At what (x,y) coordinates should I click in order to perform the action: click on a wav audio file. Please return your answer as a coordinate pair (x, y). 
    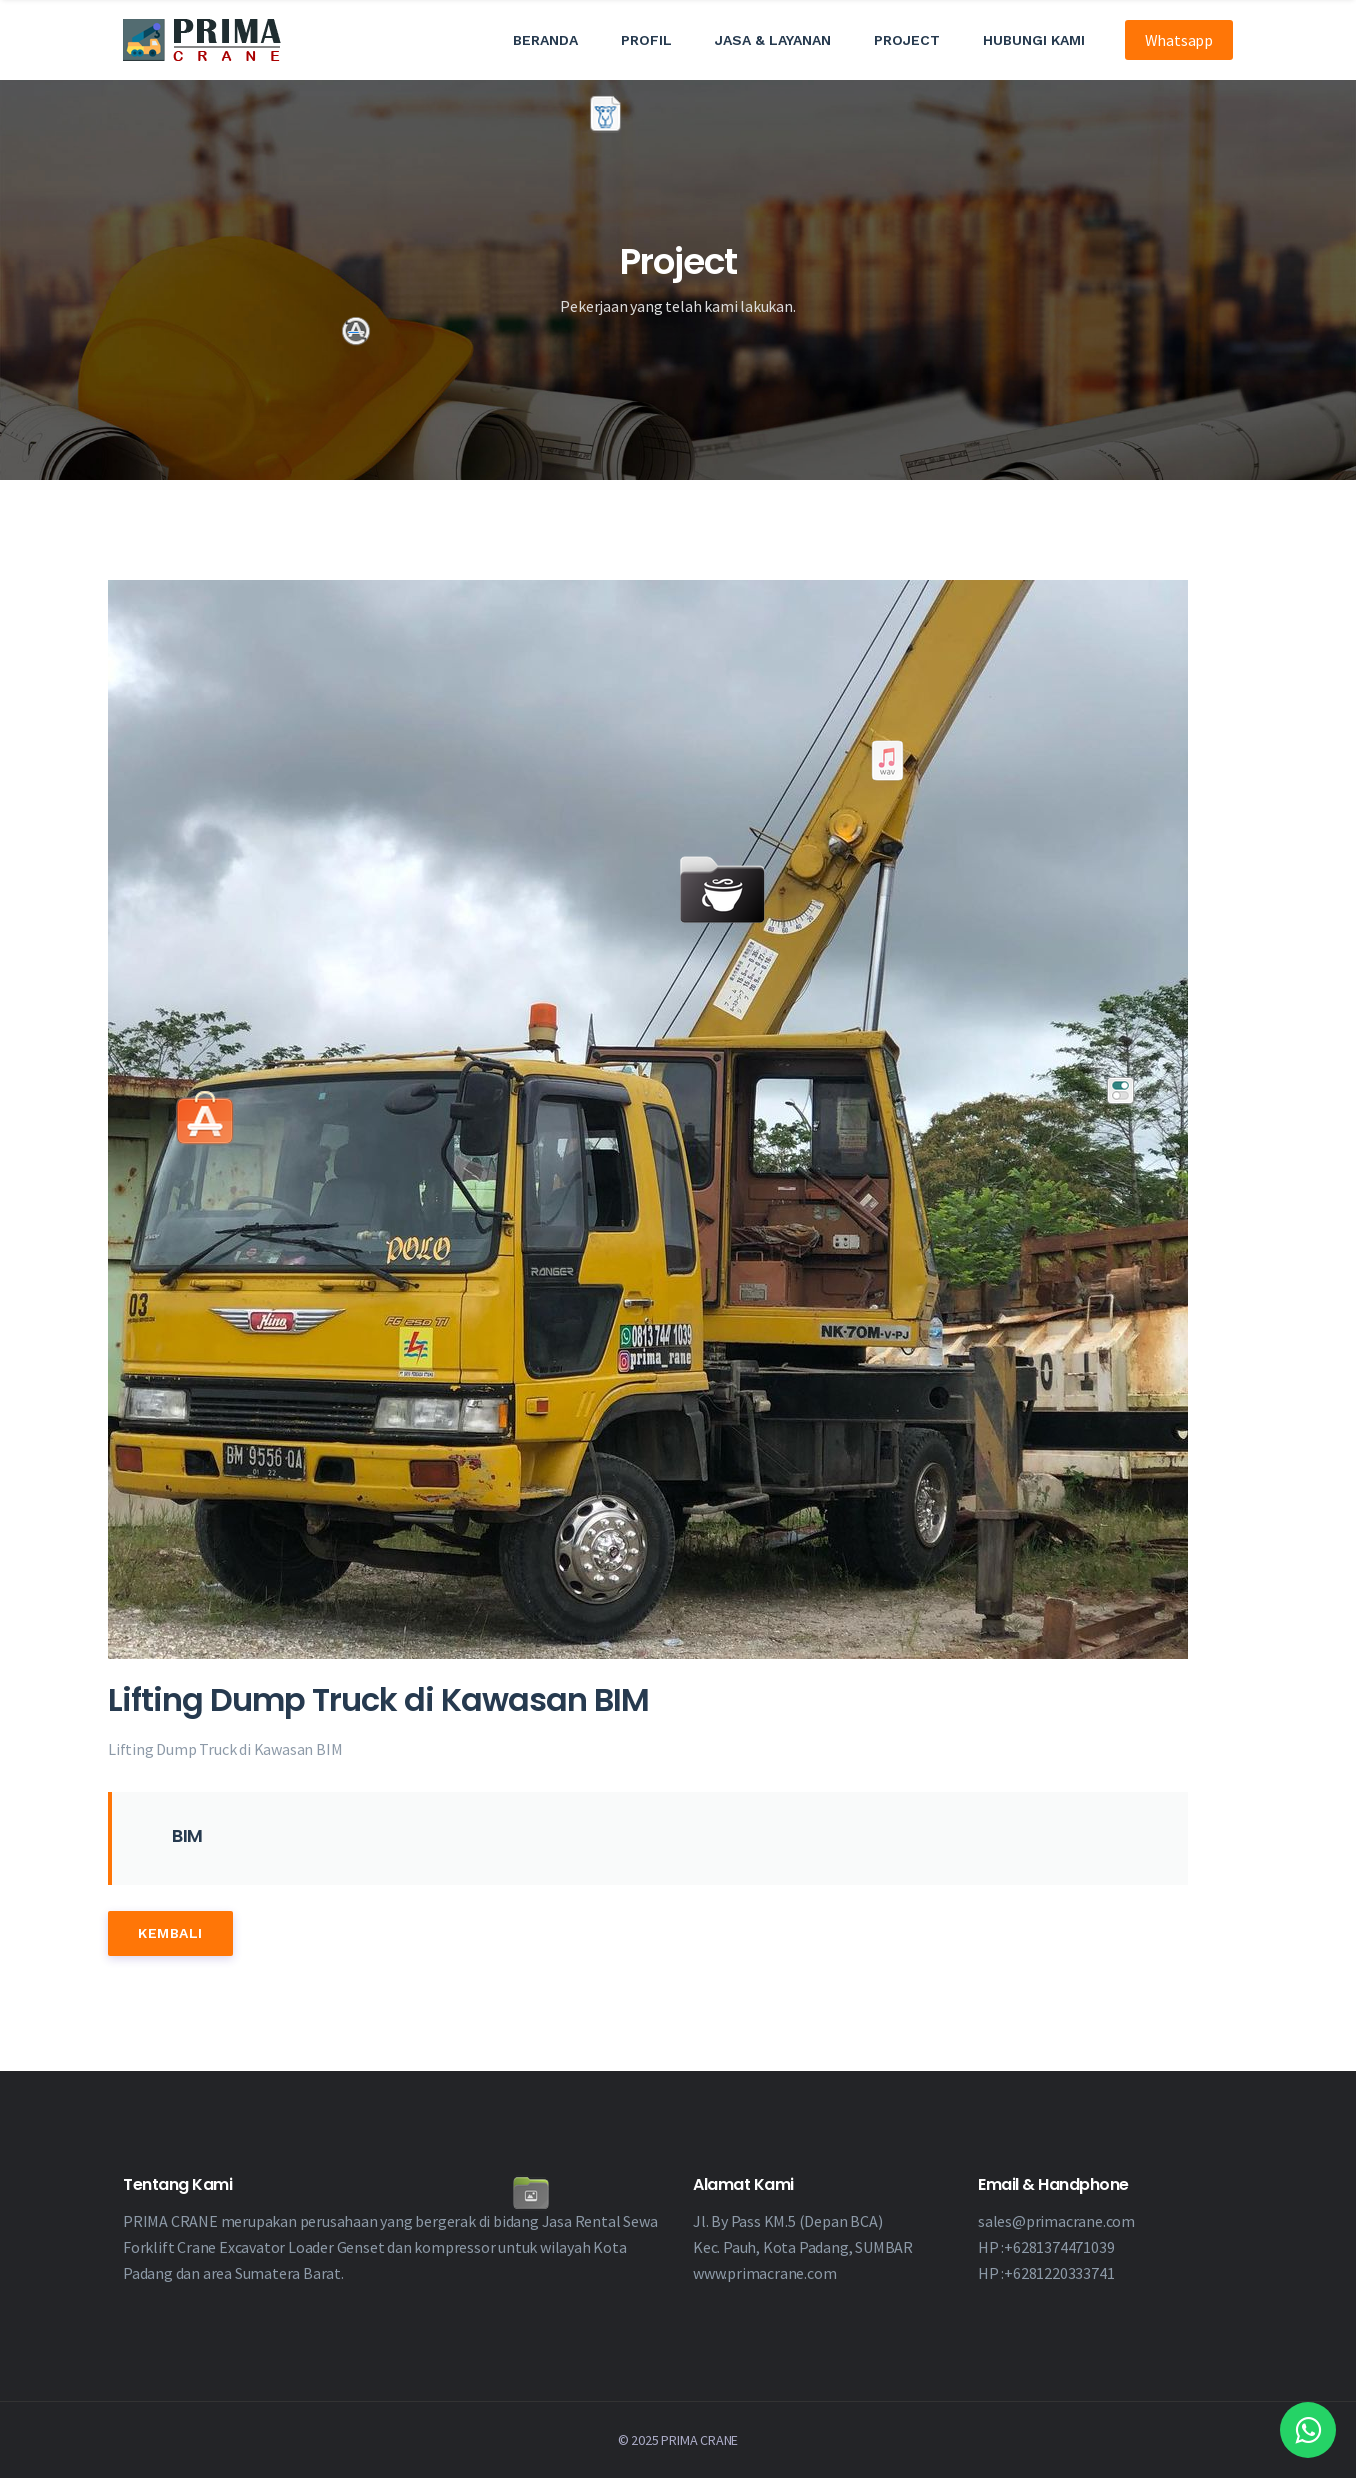
    Looking at the image, I should click on (887, 760).